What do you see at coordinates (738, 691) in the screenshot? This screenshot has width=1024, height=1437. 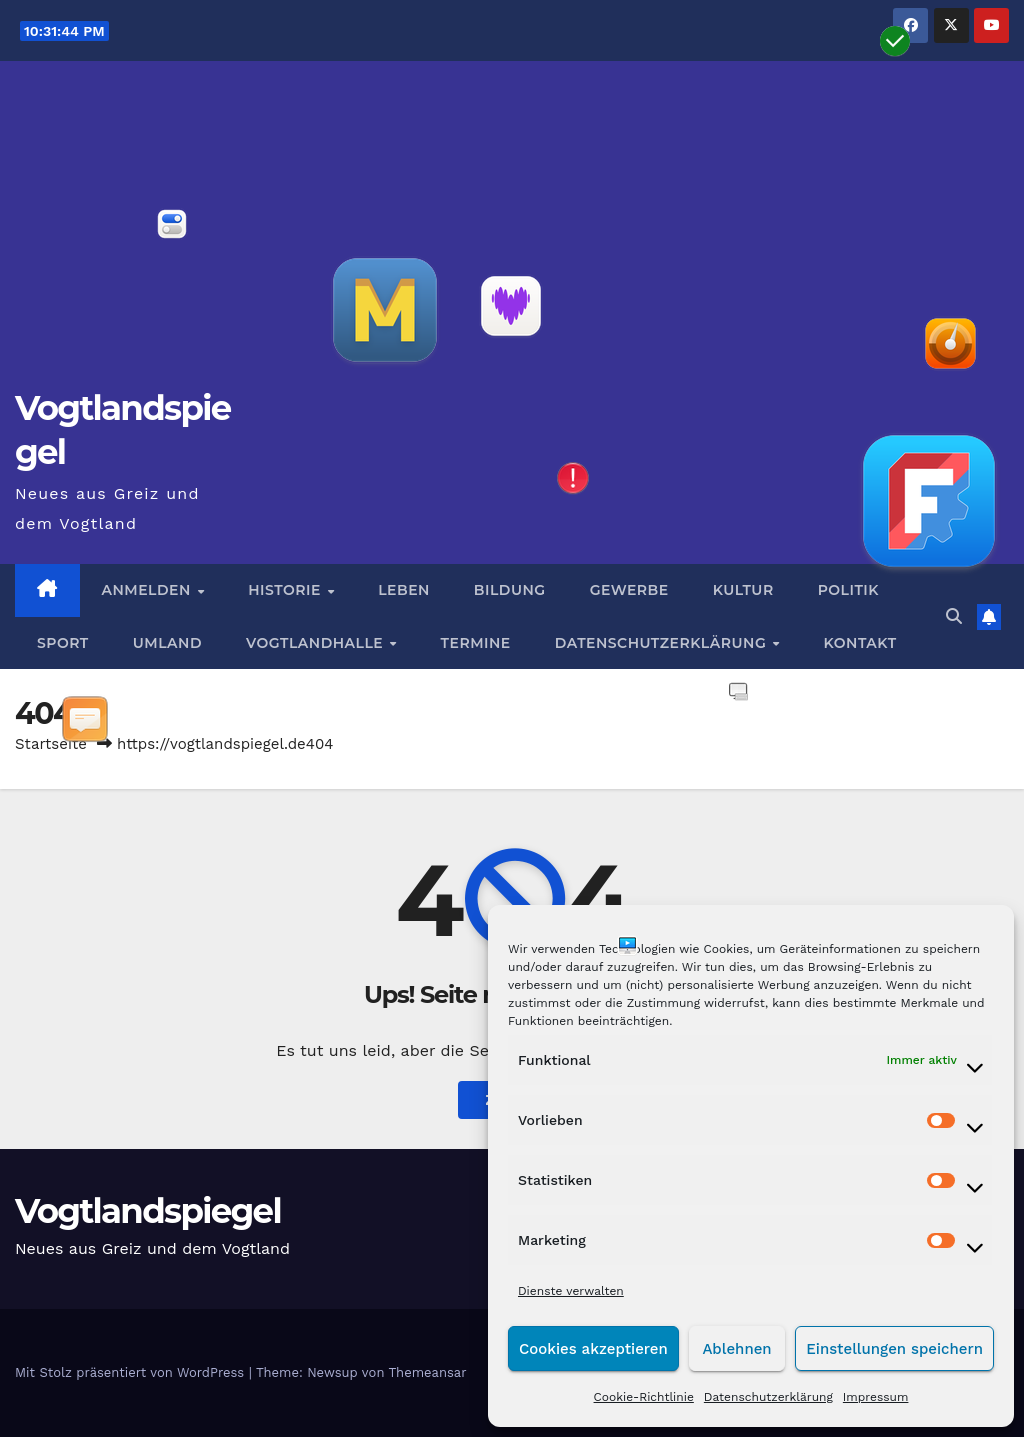 I see `access computer or desktop settings` at bounding box center [738, 691].